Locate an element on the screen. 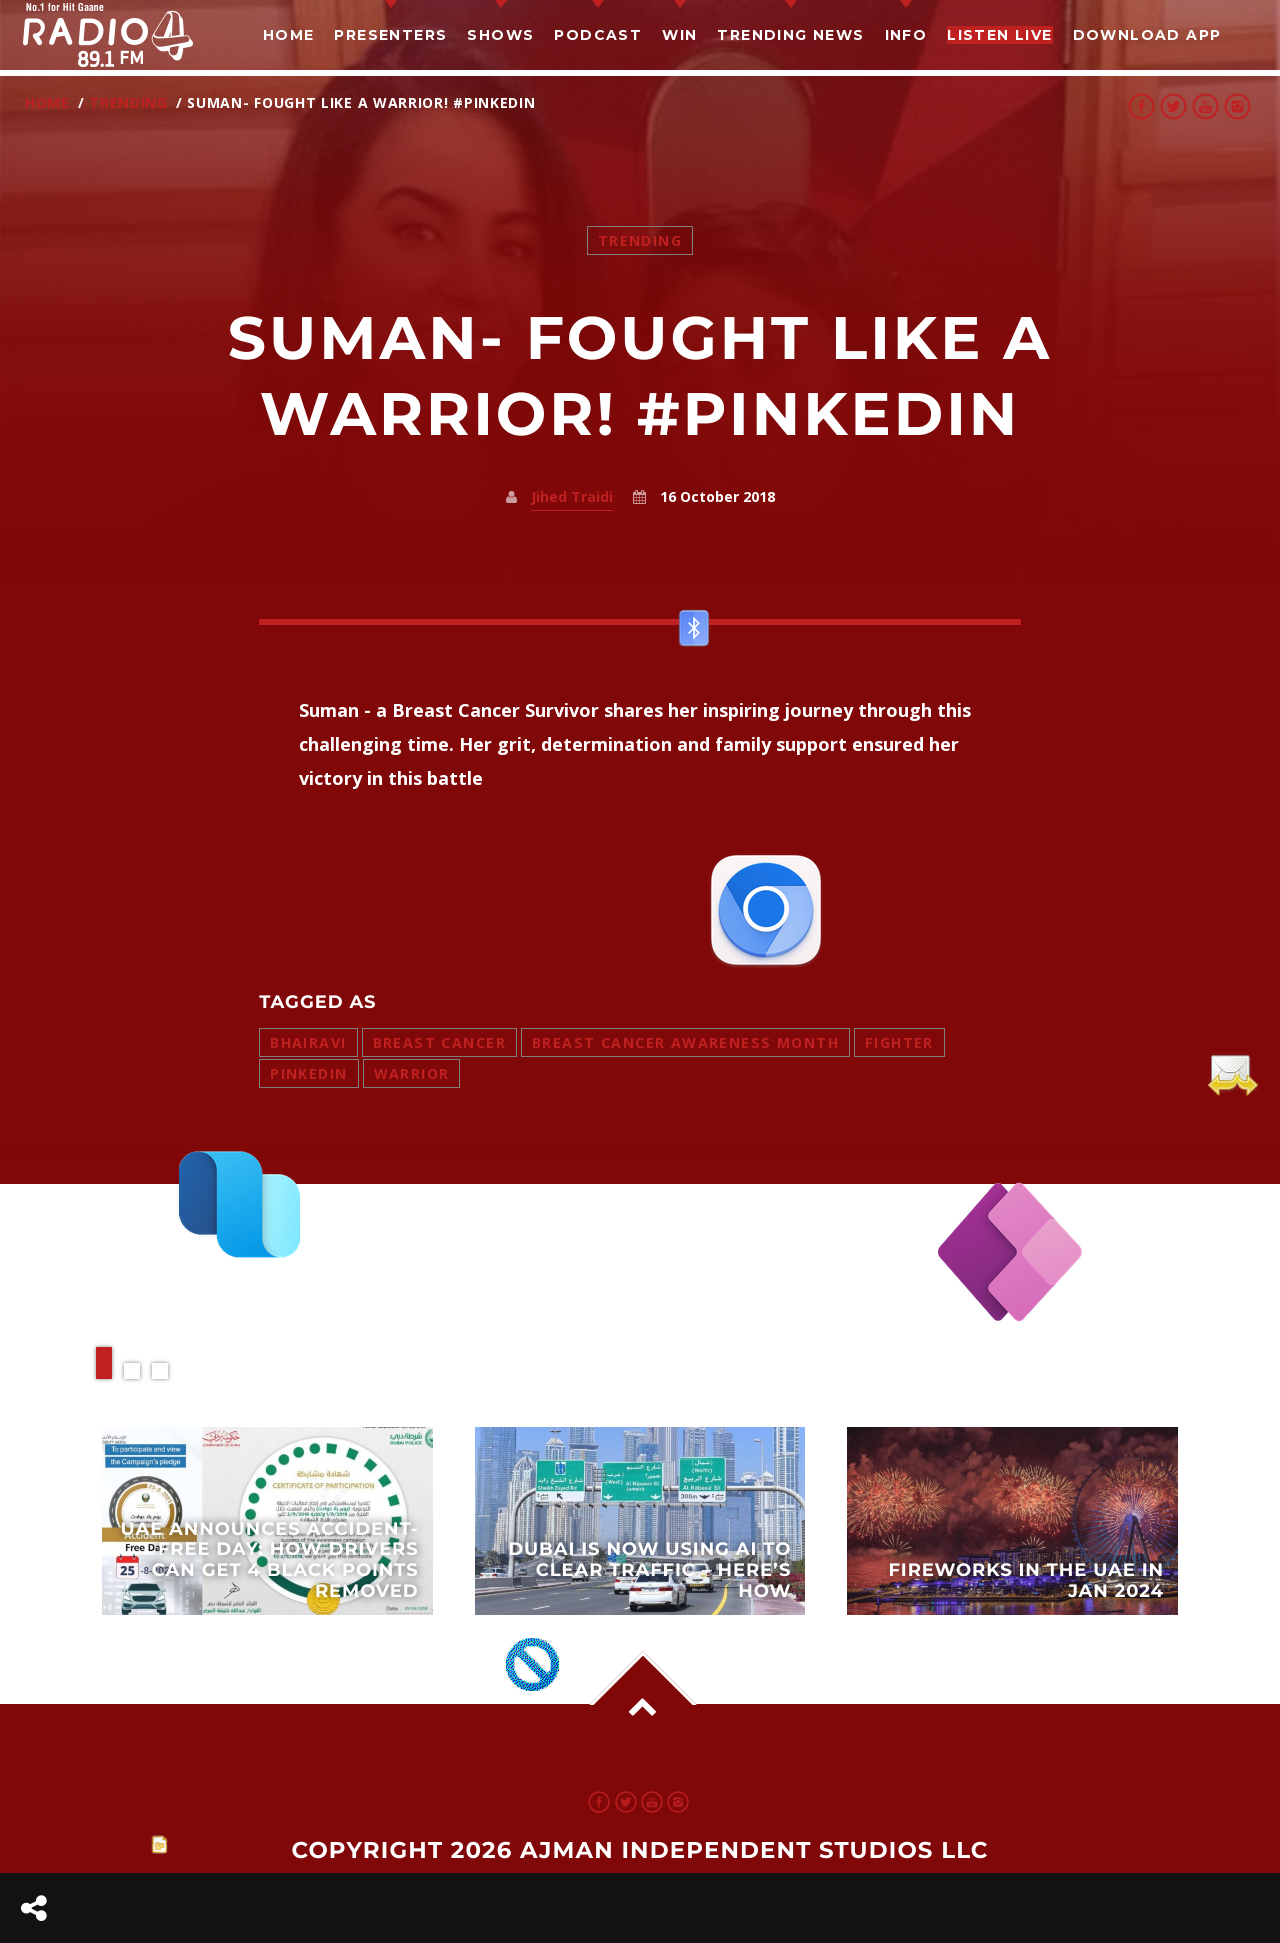  open a libreoffice draw document is located at coordinates (159, 1844).